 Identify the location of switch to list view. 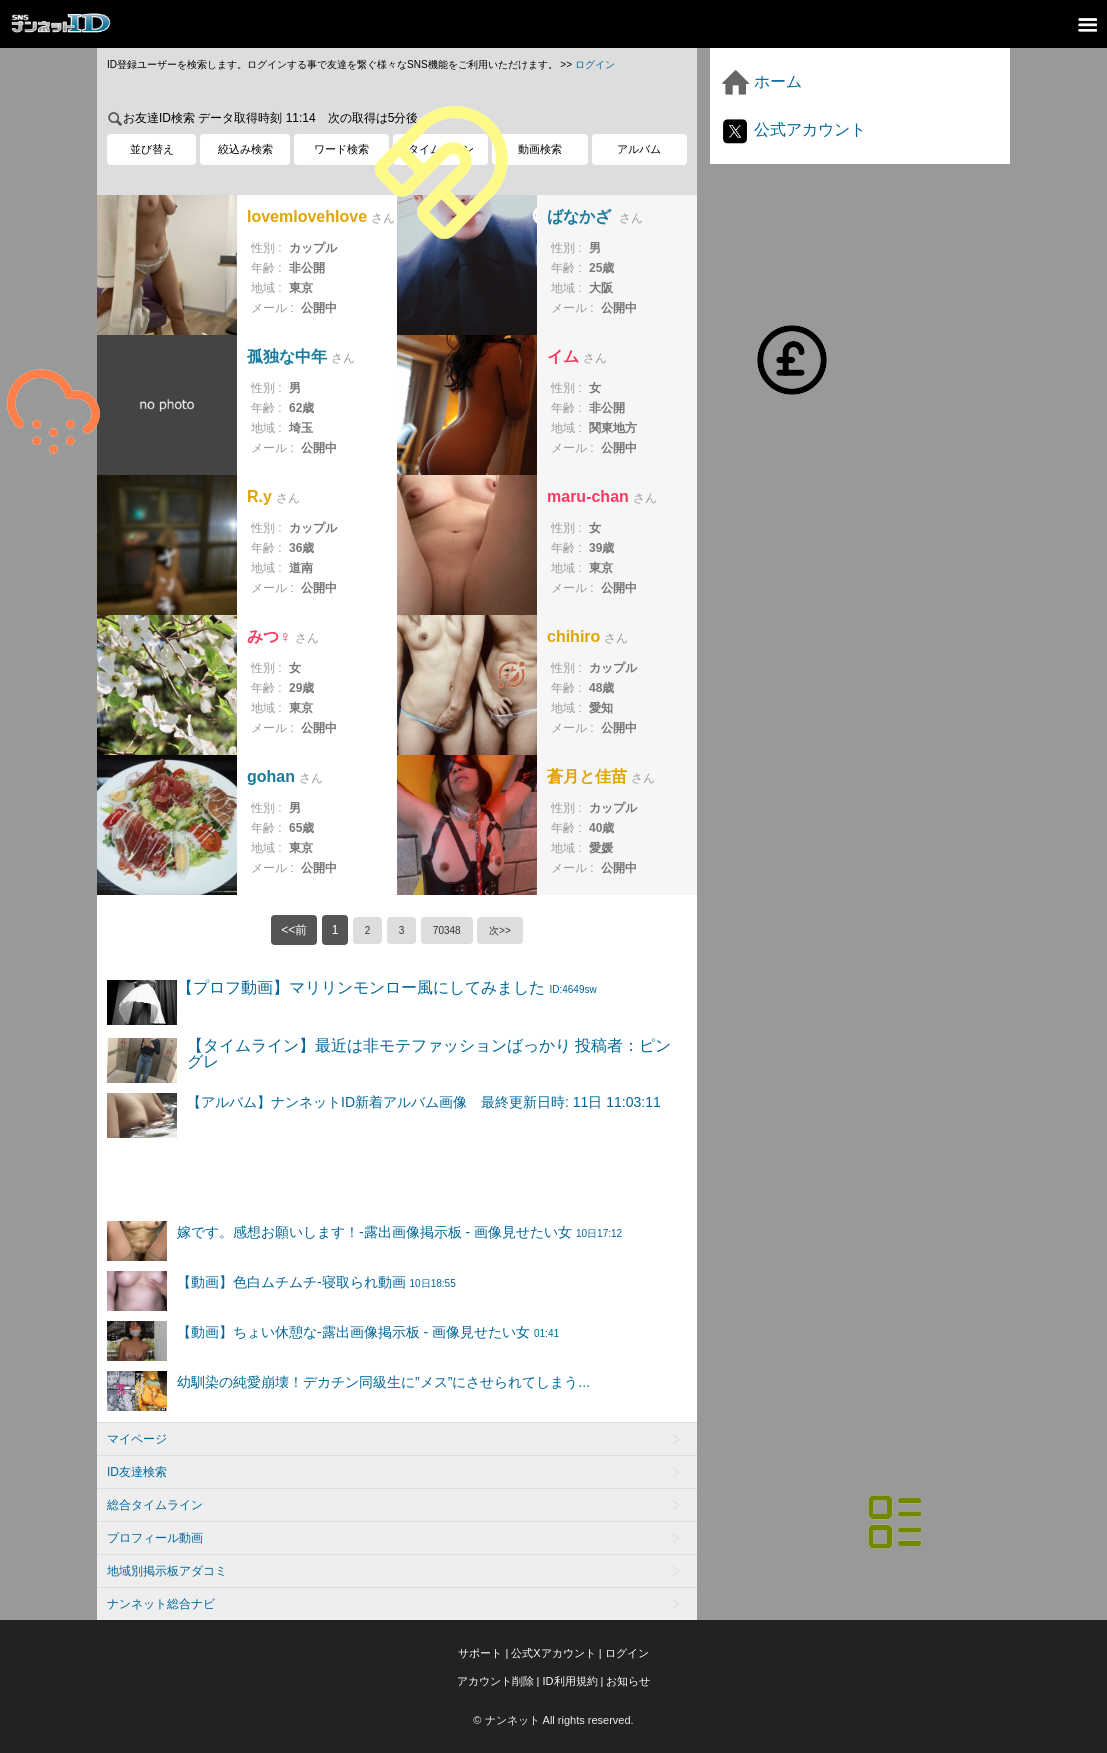
(895, 1522).